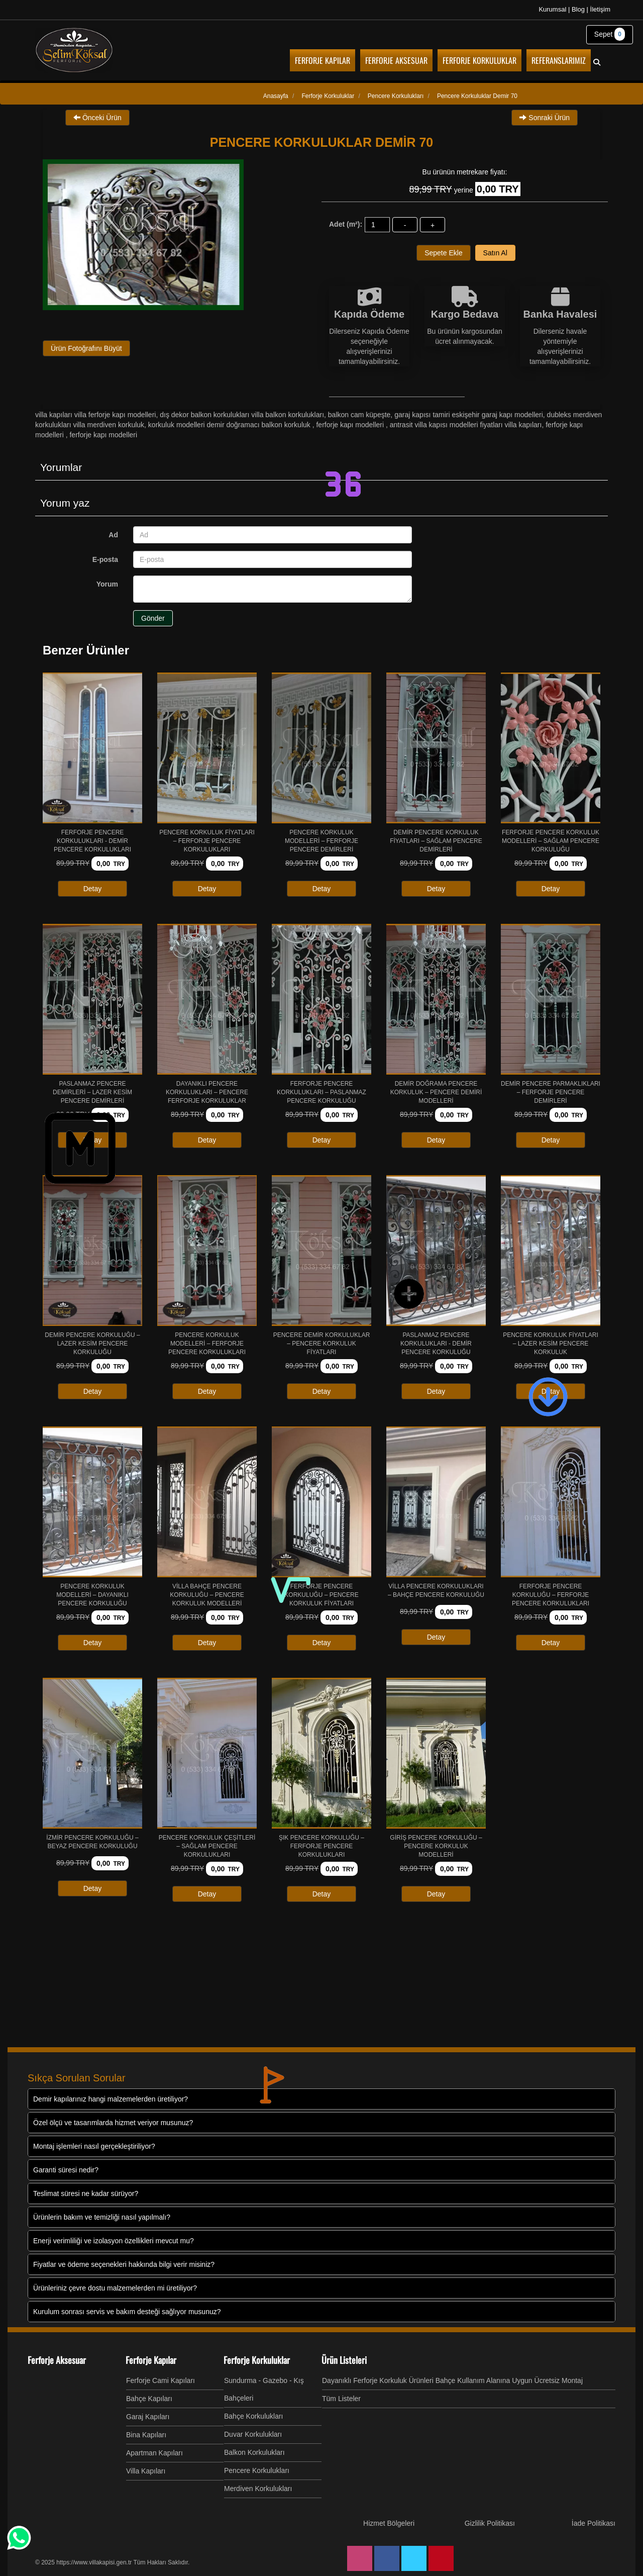 The image size is (643, 2576). I want to click on indicates item number 36 in a list or sequence, so click(343, 484).